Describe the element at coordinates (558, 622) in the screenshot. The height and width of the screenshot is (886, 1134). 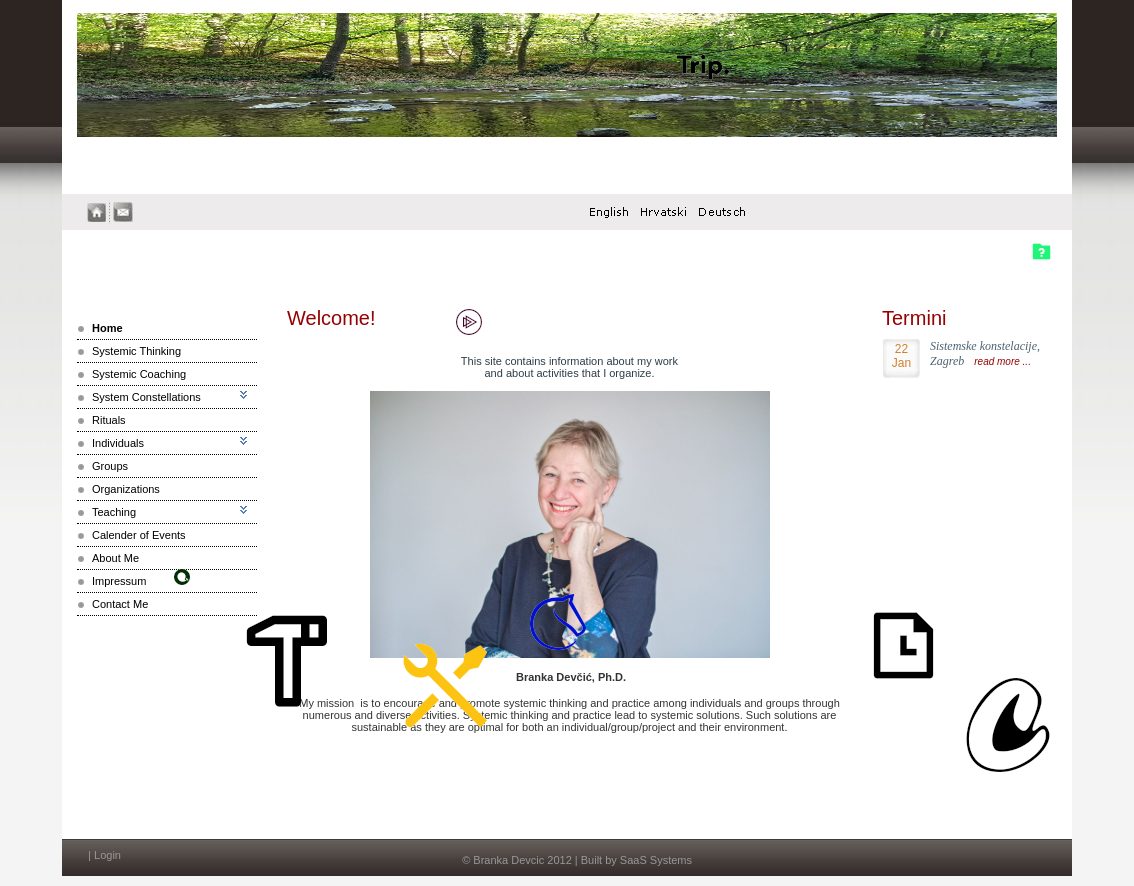
I see `open the lichess chess platform` at that location.